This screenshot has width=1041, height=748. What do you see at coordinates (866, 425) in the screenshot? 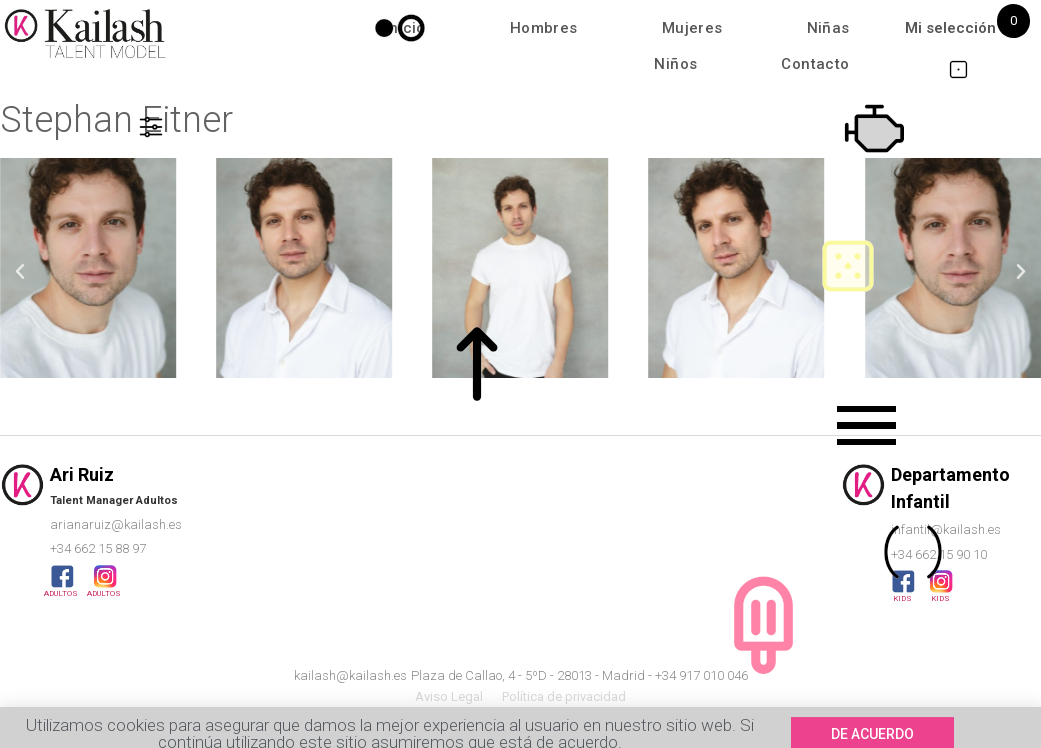
I see `open navigation menu` at bounding box center [866, 425].